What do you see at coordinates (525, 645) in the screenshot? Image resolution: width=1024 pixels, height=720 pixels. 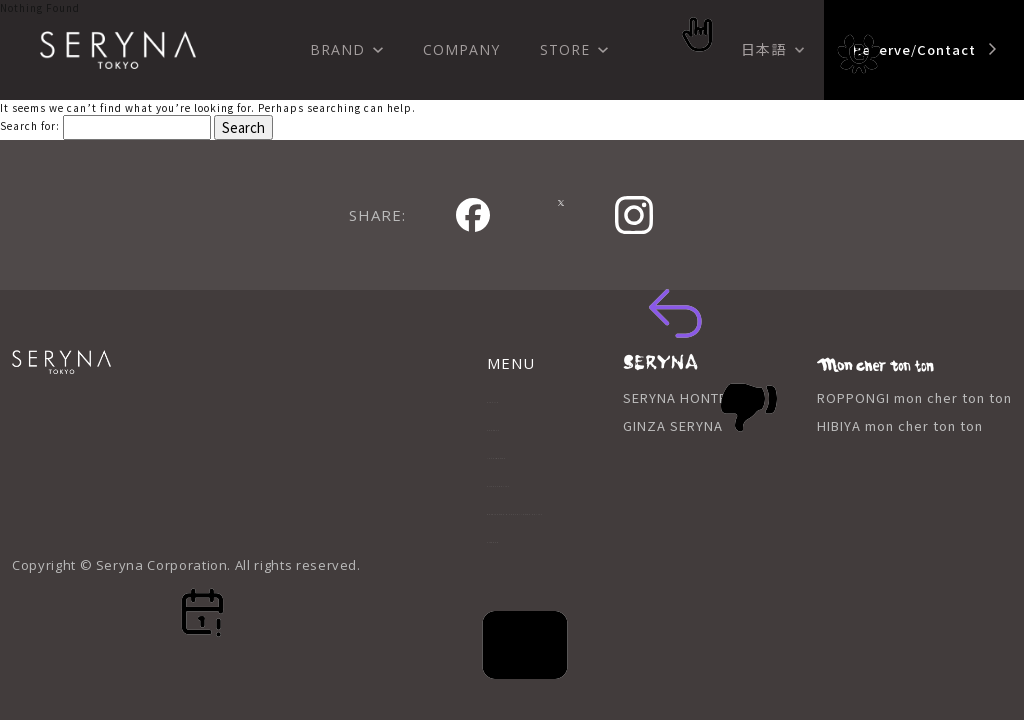 I see `a placeholder or container element` at bounding box center [525, 645].